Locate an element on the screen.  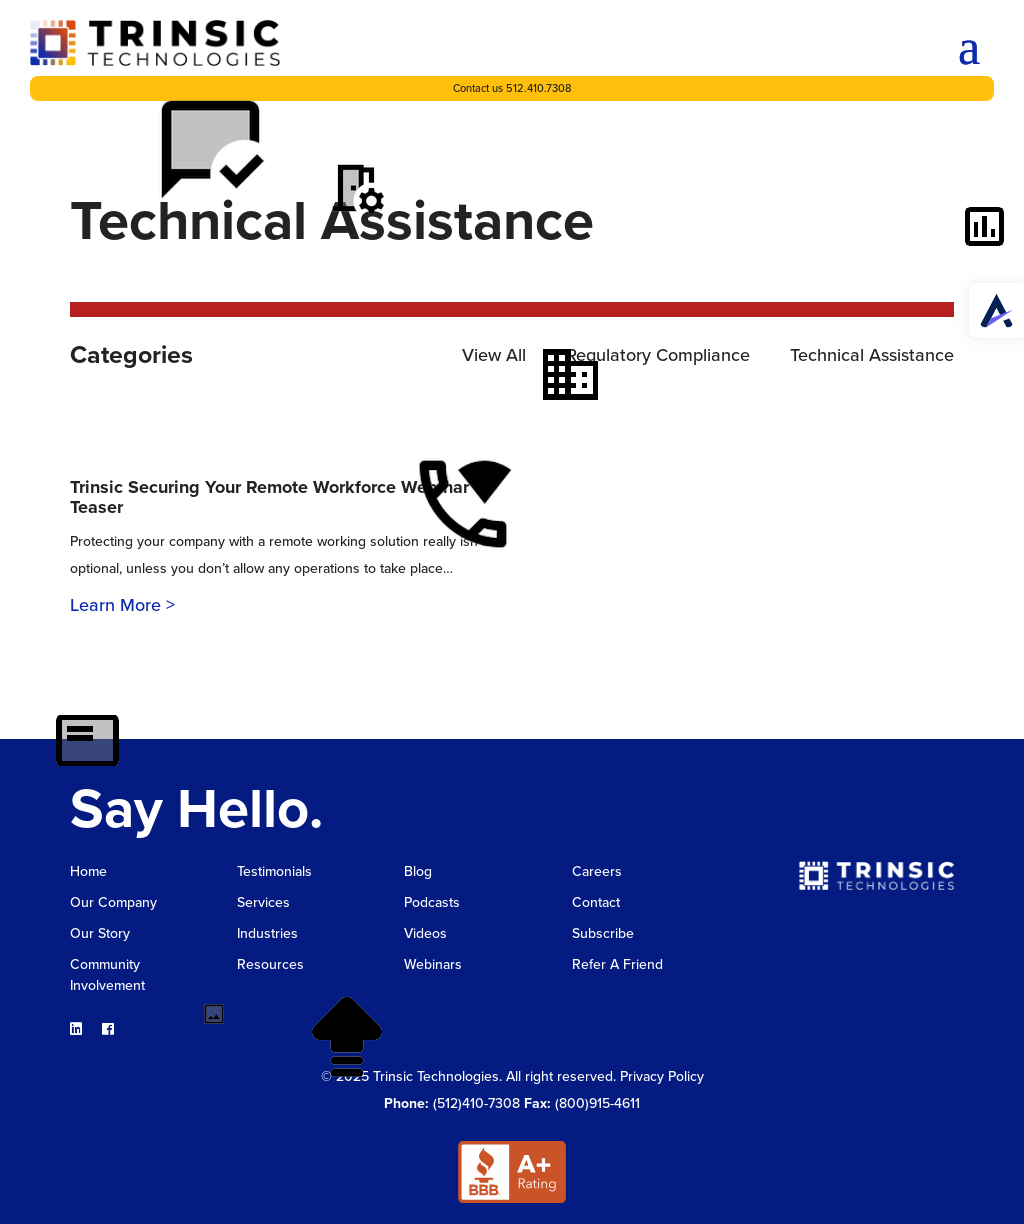
adjust room or space preferences is located at coordinates (356, 188).